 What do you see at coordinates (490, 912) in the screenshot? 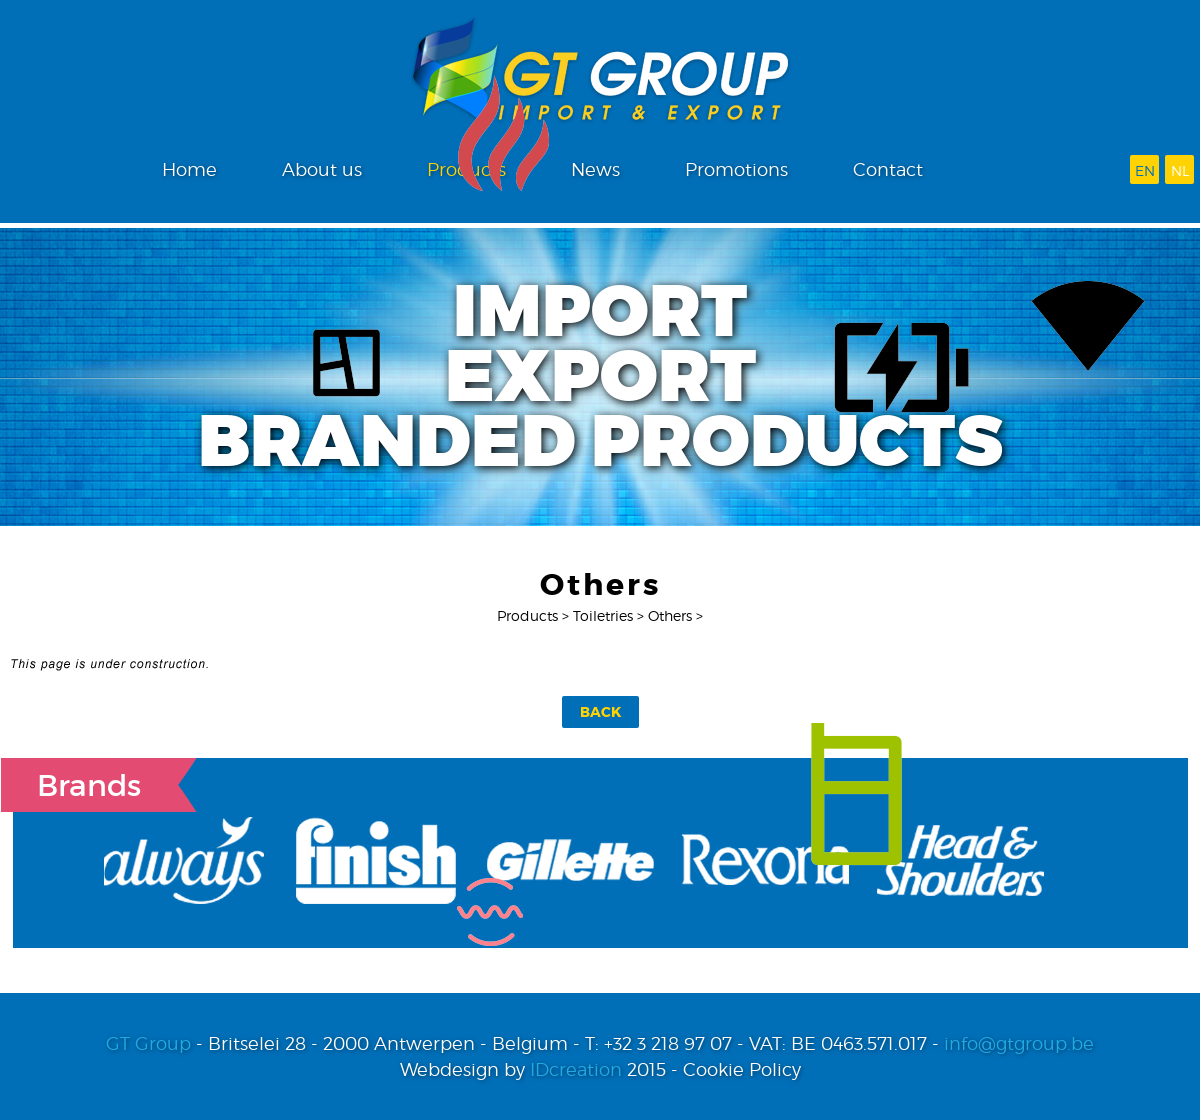
I see `SonarQube for IDE logo` at bounding box center [490, 912].